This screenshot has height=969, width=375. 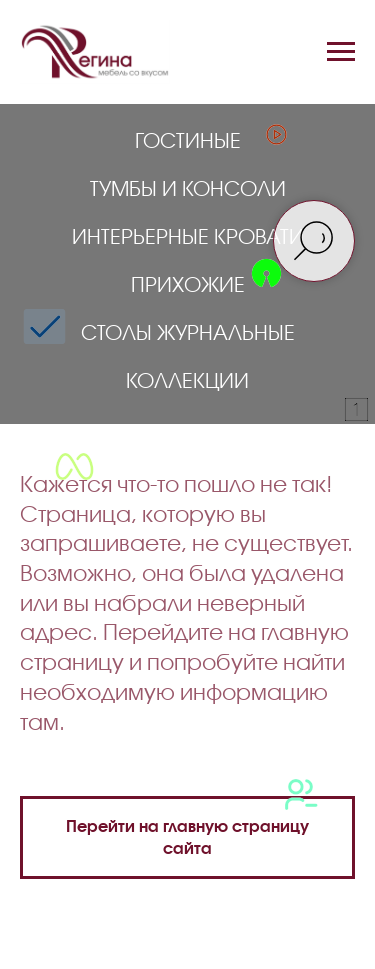 What do you see at coordinates (300, 794) in the screenshot?
I see `remove a member from the group` at bounding box center [300, 794].